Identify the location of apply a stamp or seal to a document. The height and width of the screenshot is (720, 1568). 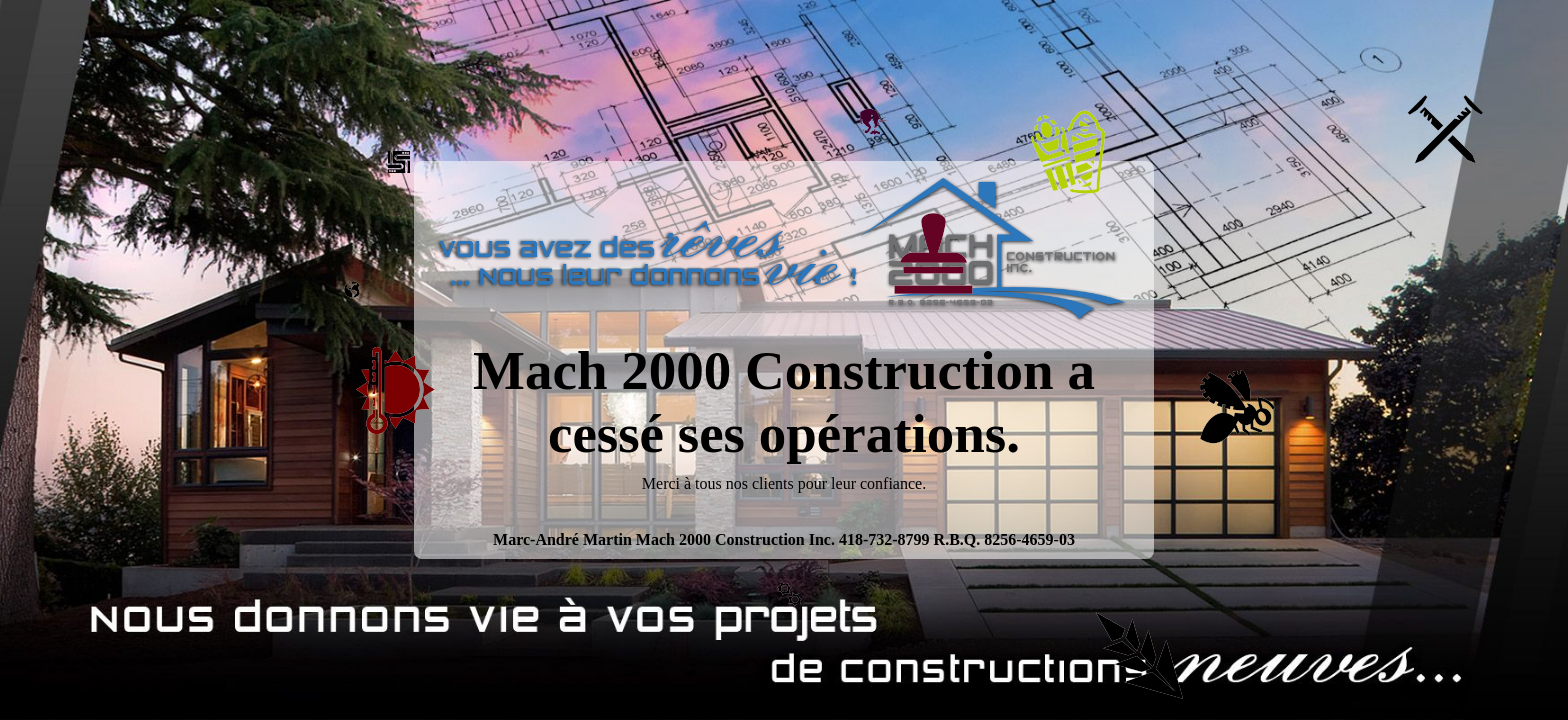
(933, 253).